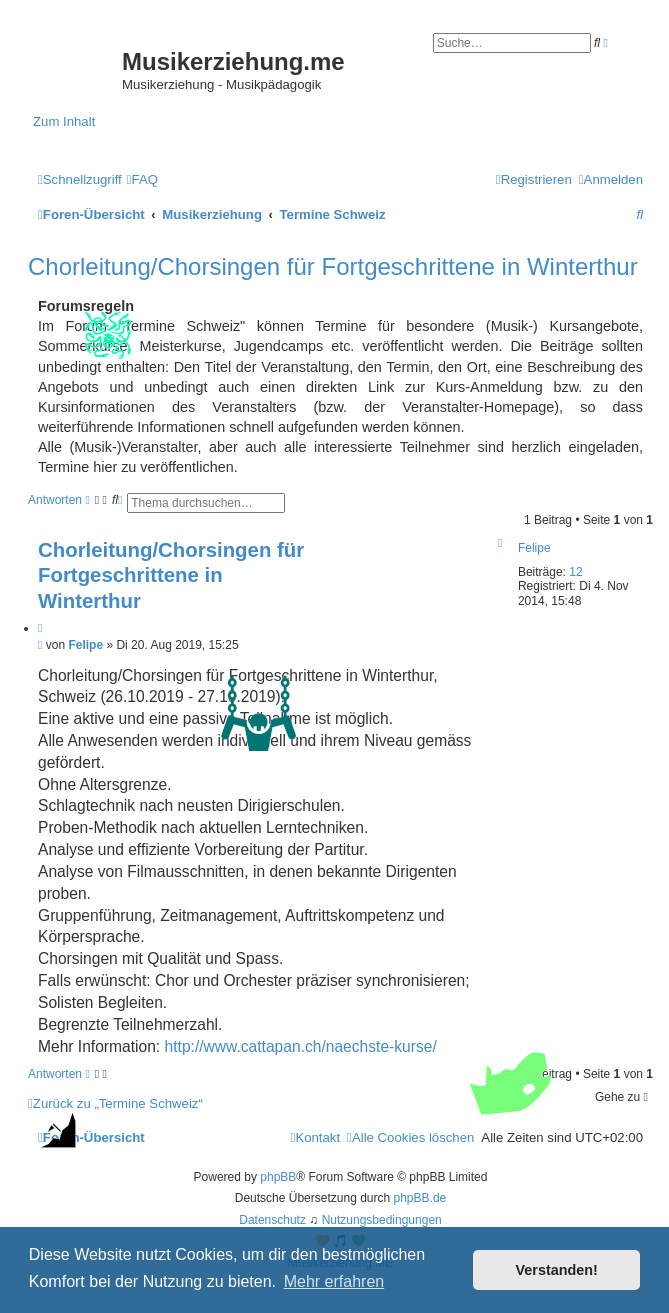 The height and width of the screenshot is (1313, 669). I want to click on select South Africa as your region, so click(510, 1083).